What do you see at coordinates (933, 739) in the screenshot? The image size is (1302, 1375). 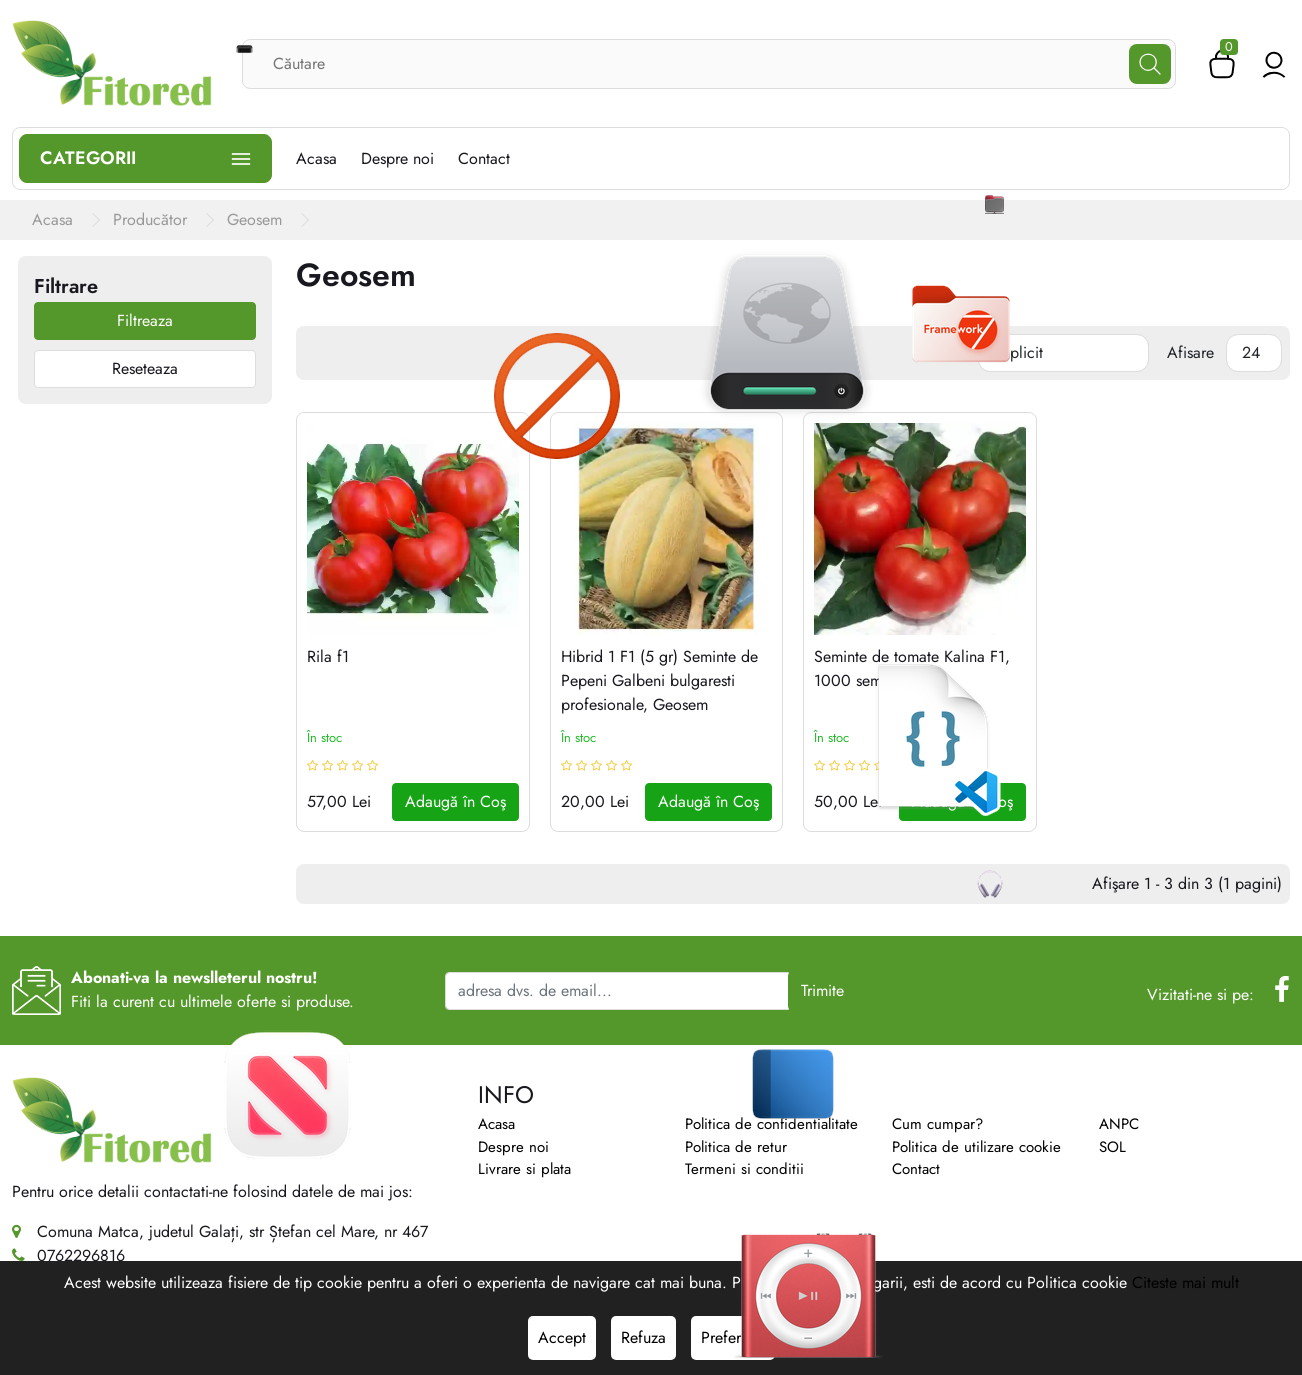 I see `open a LESS stylesheet file in Visual Studio Code` at bounding box center [933, 739].